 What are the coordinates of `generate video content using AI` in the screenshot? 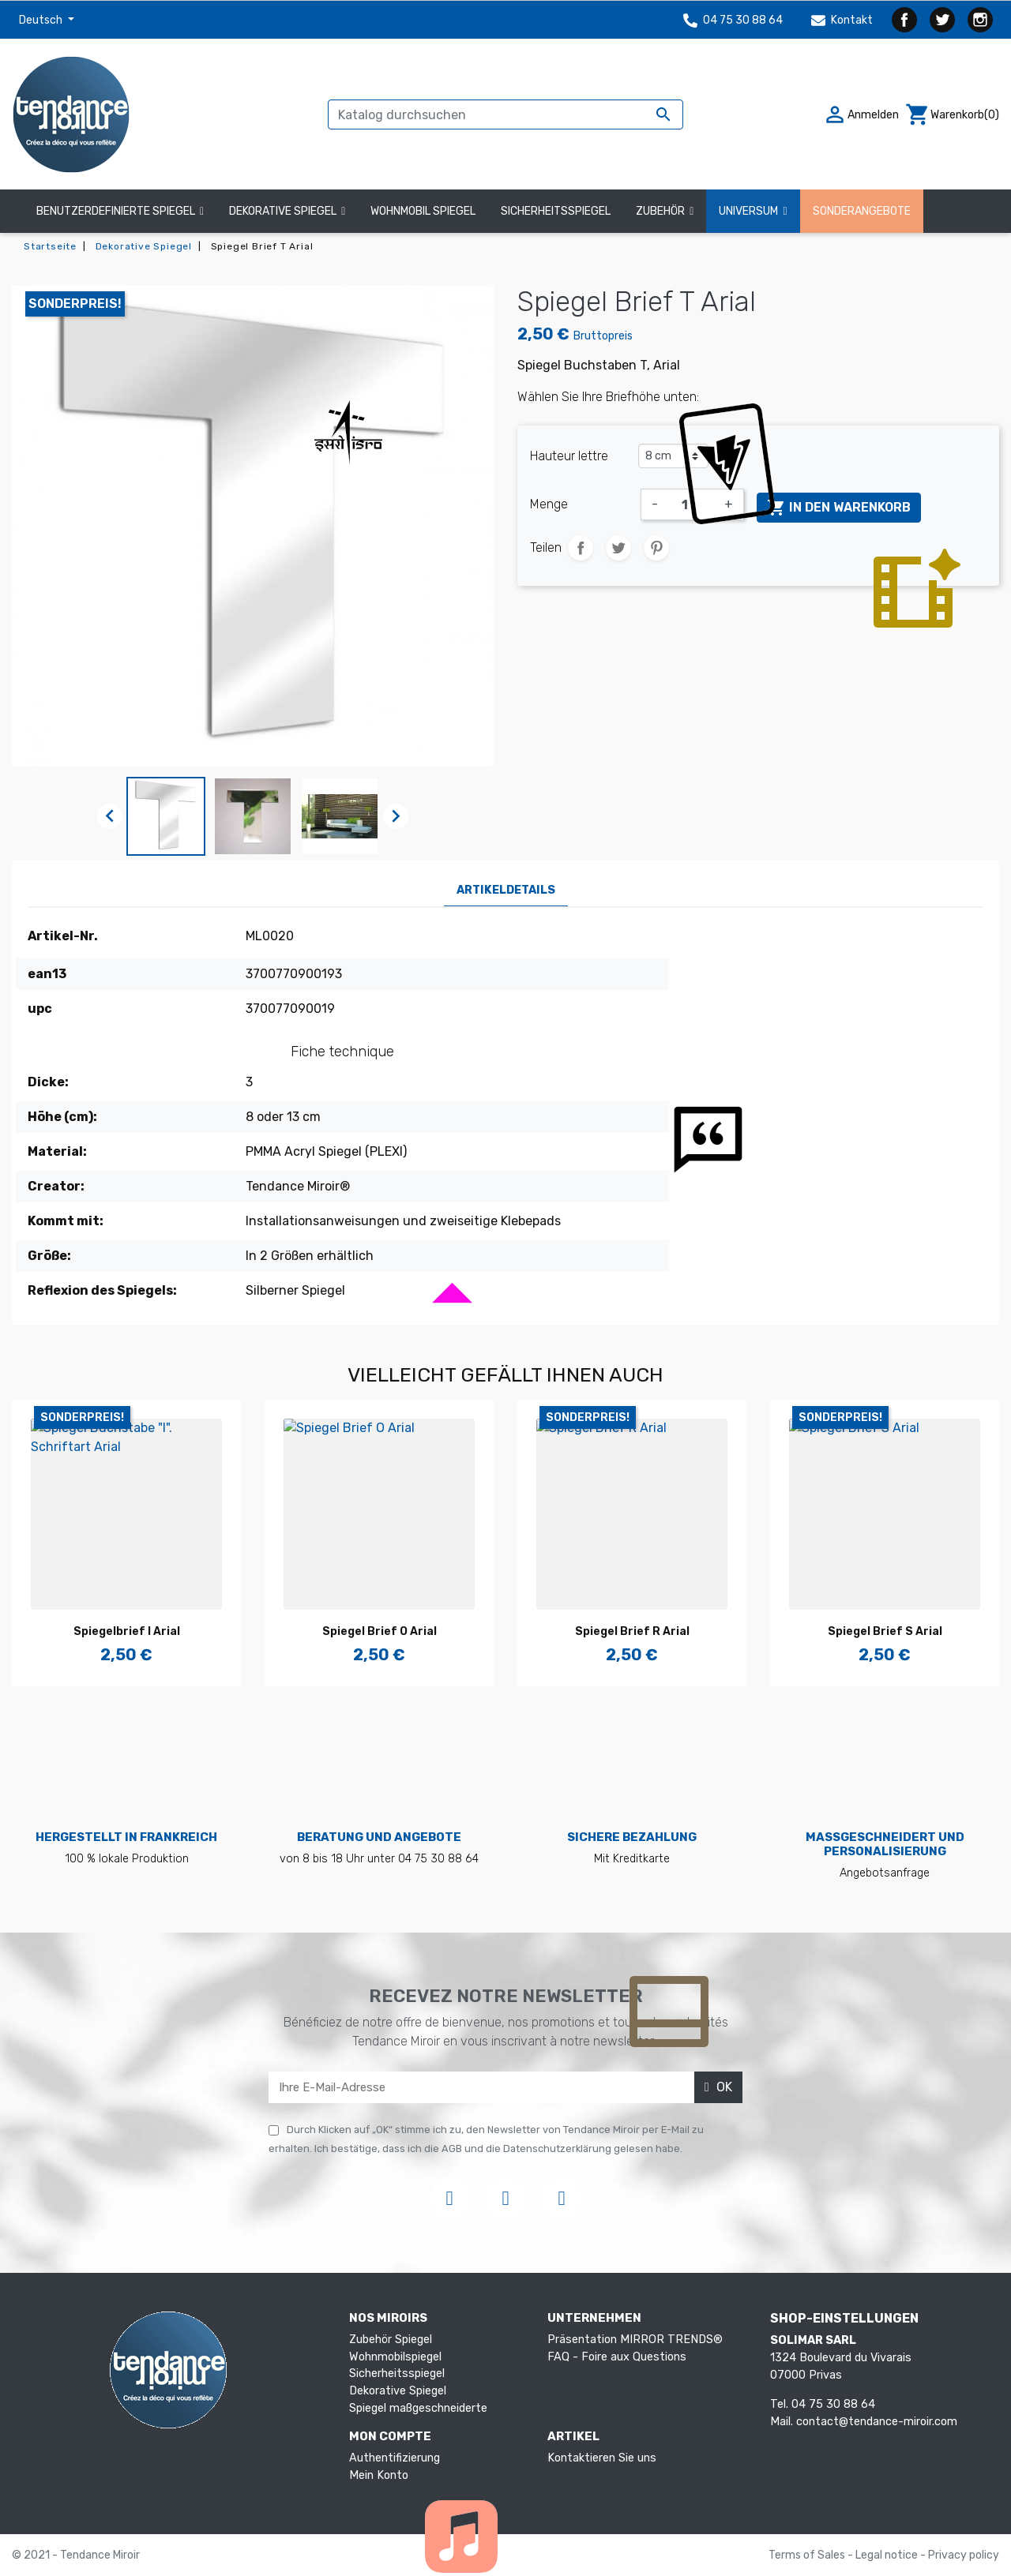 It's located at (913, 592).